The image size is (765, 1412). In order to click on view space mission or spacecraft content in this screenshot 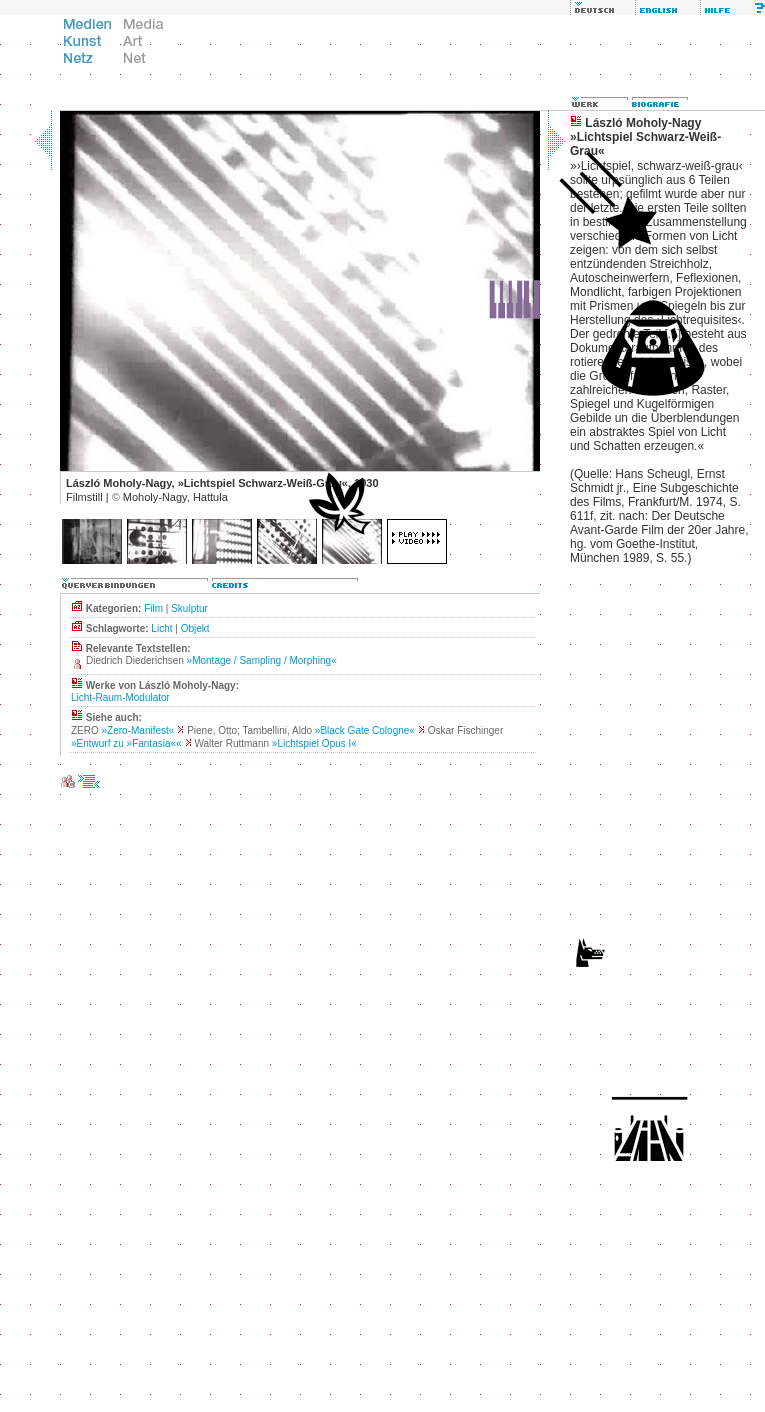, I will do `click(653, 348)`.